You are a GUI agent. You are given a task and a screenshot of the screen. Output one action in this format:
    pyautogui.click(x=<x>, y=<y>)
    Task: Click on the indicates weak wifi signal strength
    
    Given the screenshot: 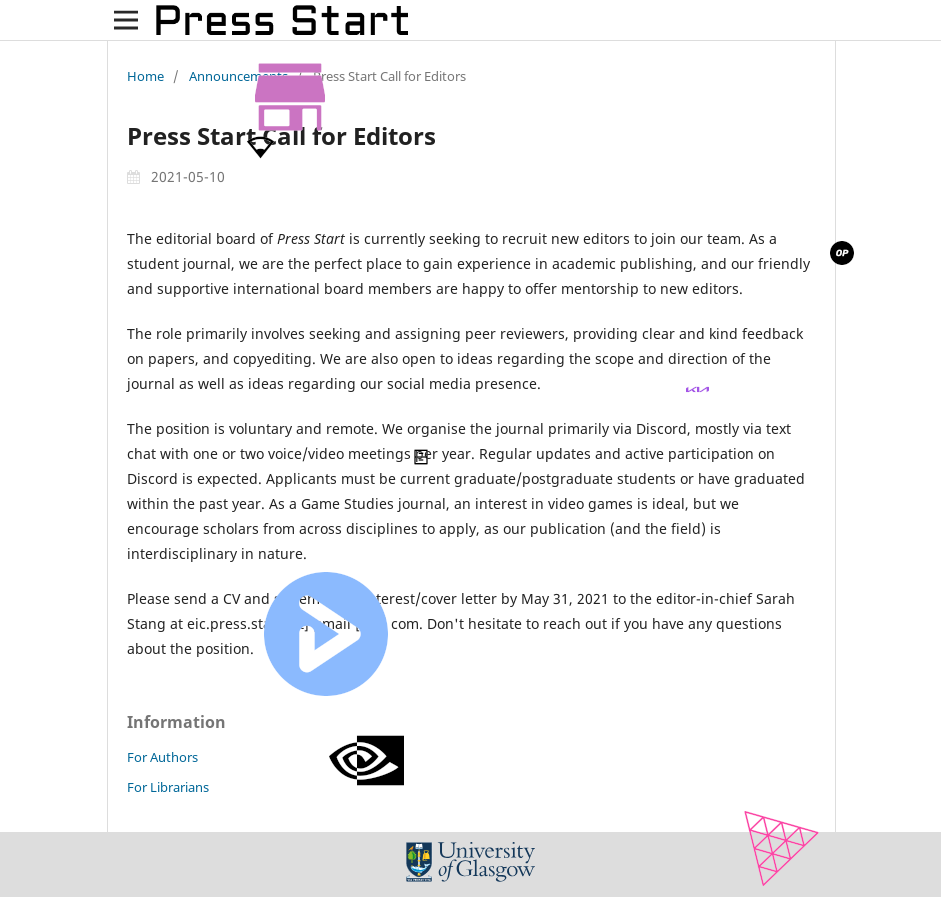 What is the action you would take?
    pyautogui.click(x=260, y=147)
    